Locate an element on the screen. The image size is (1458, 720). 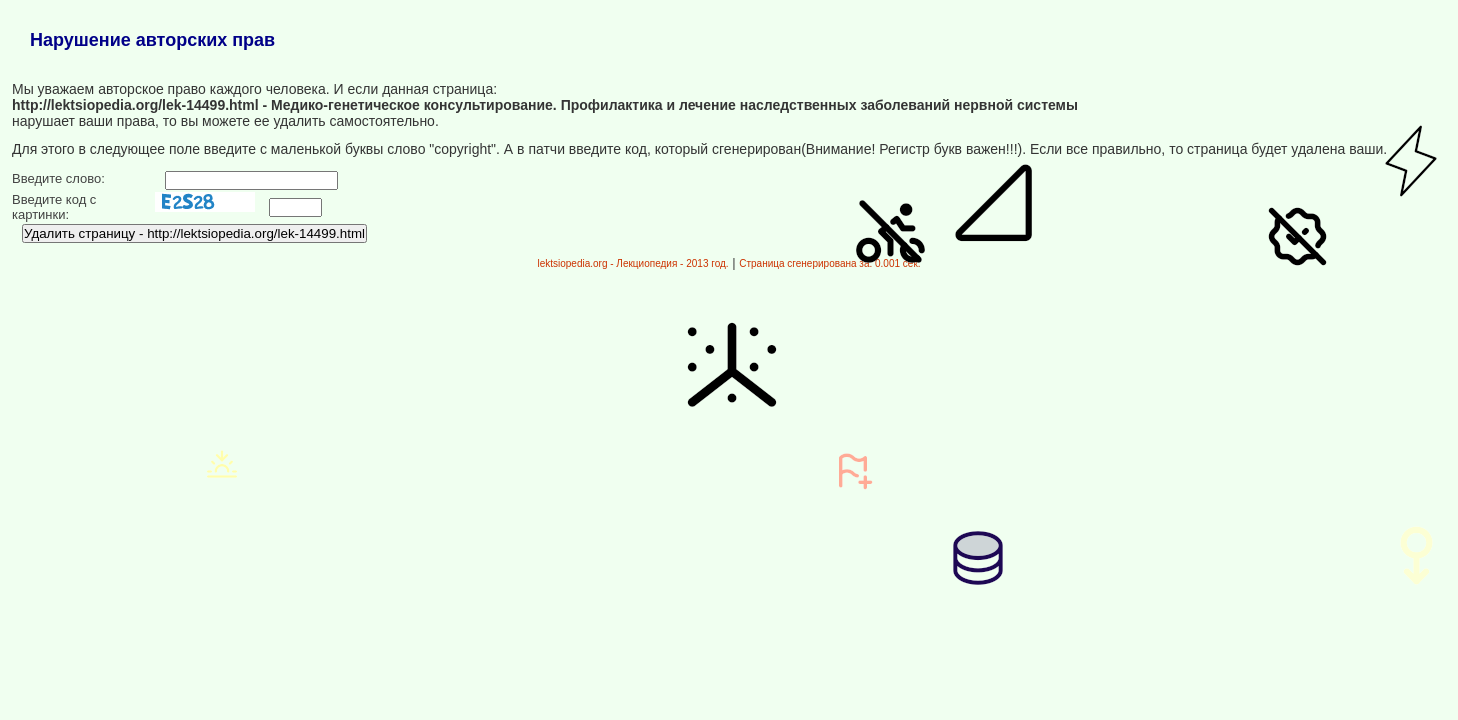
view 3D scatter plot visualization is located at coordinates (732, 367).